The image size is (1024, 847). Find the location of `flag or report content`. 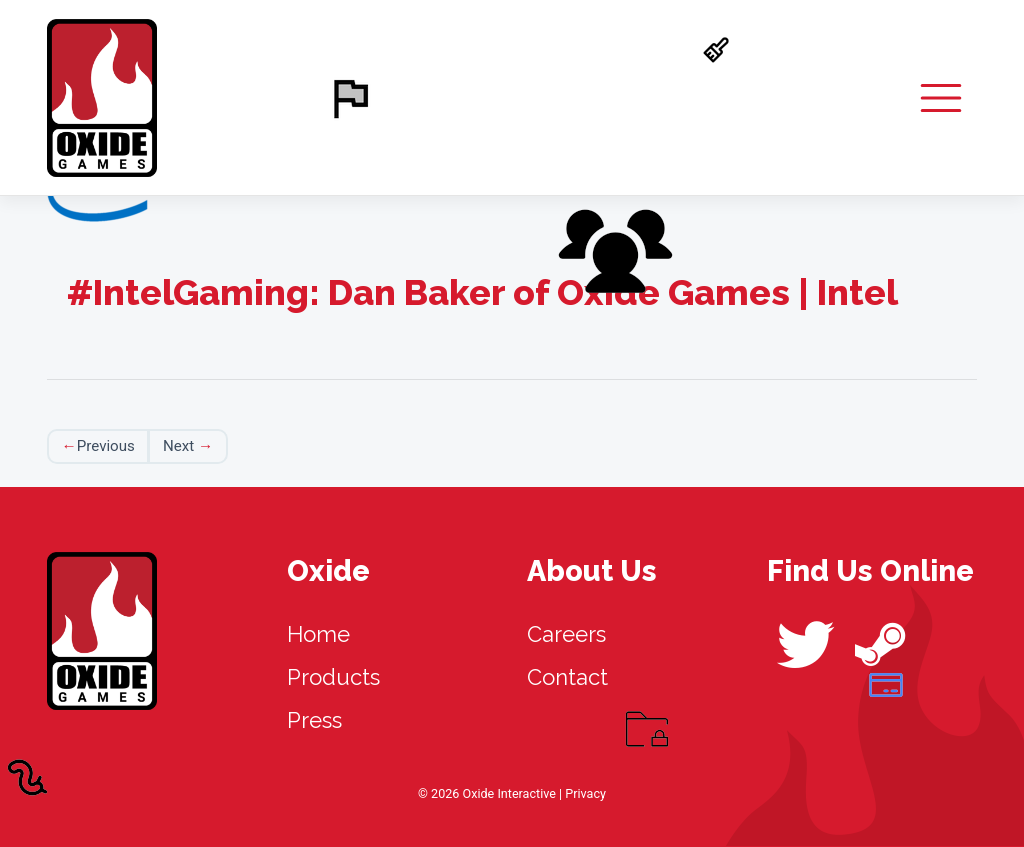

flag or report content is located at coordinates (350, 98).